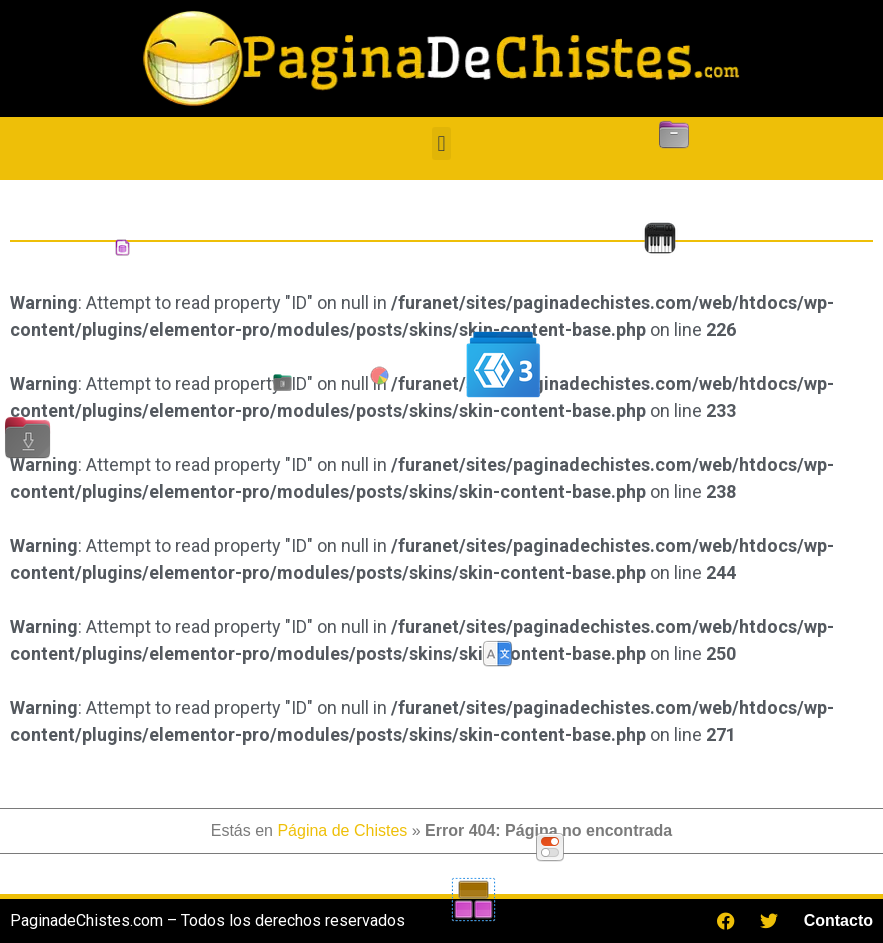 The image size is (883, 943). What do you see at coordinates (674, 134) in the screenshot?
I see `open the file manager` at bounding box center [674, 134].